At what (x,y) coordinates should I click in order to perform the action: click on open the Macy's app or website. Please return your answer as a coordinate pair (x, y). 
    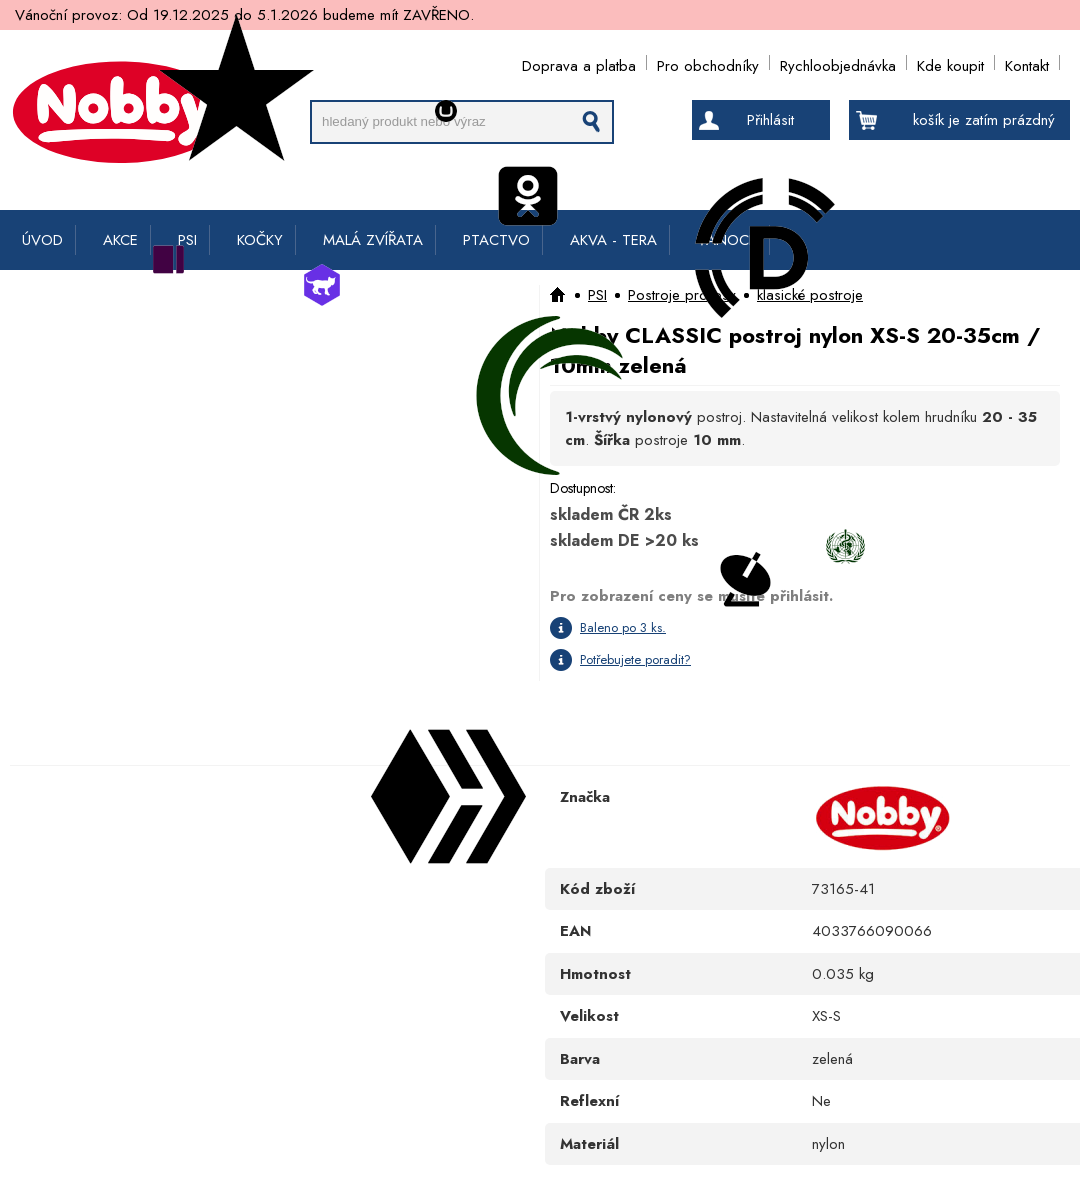
    Looking at the image, I should click on (236, 87).